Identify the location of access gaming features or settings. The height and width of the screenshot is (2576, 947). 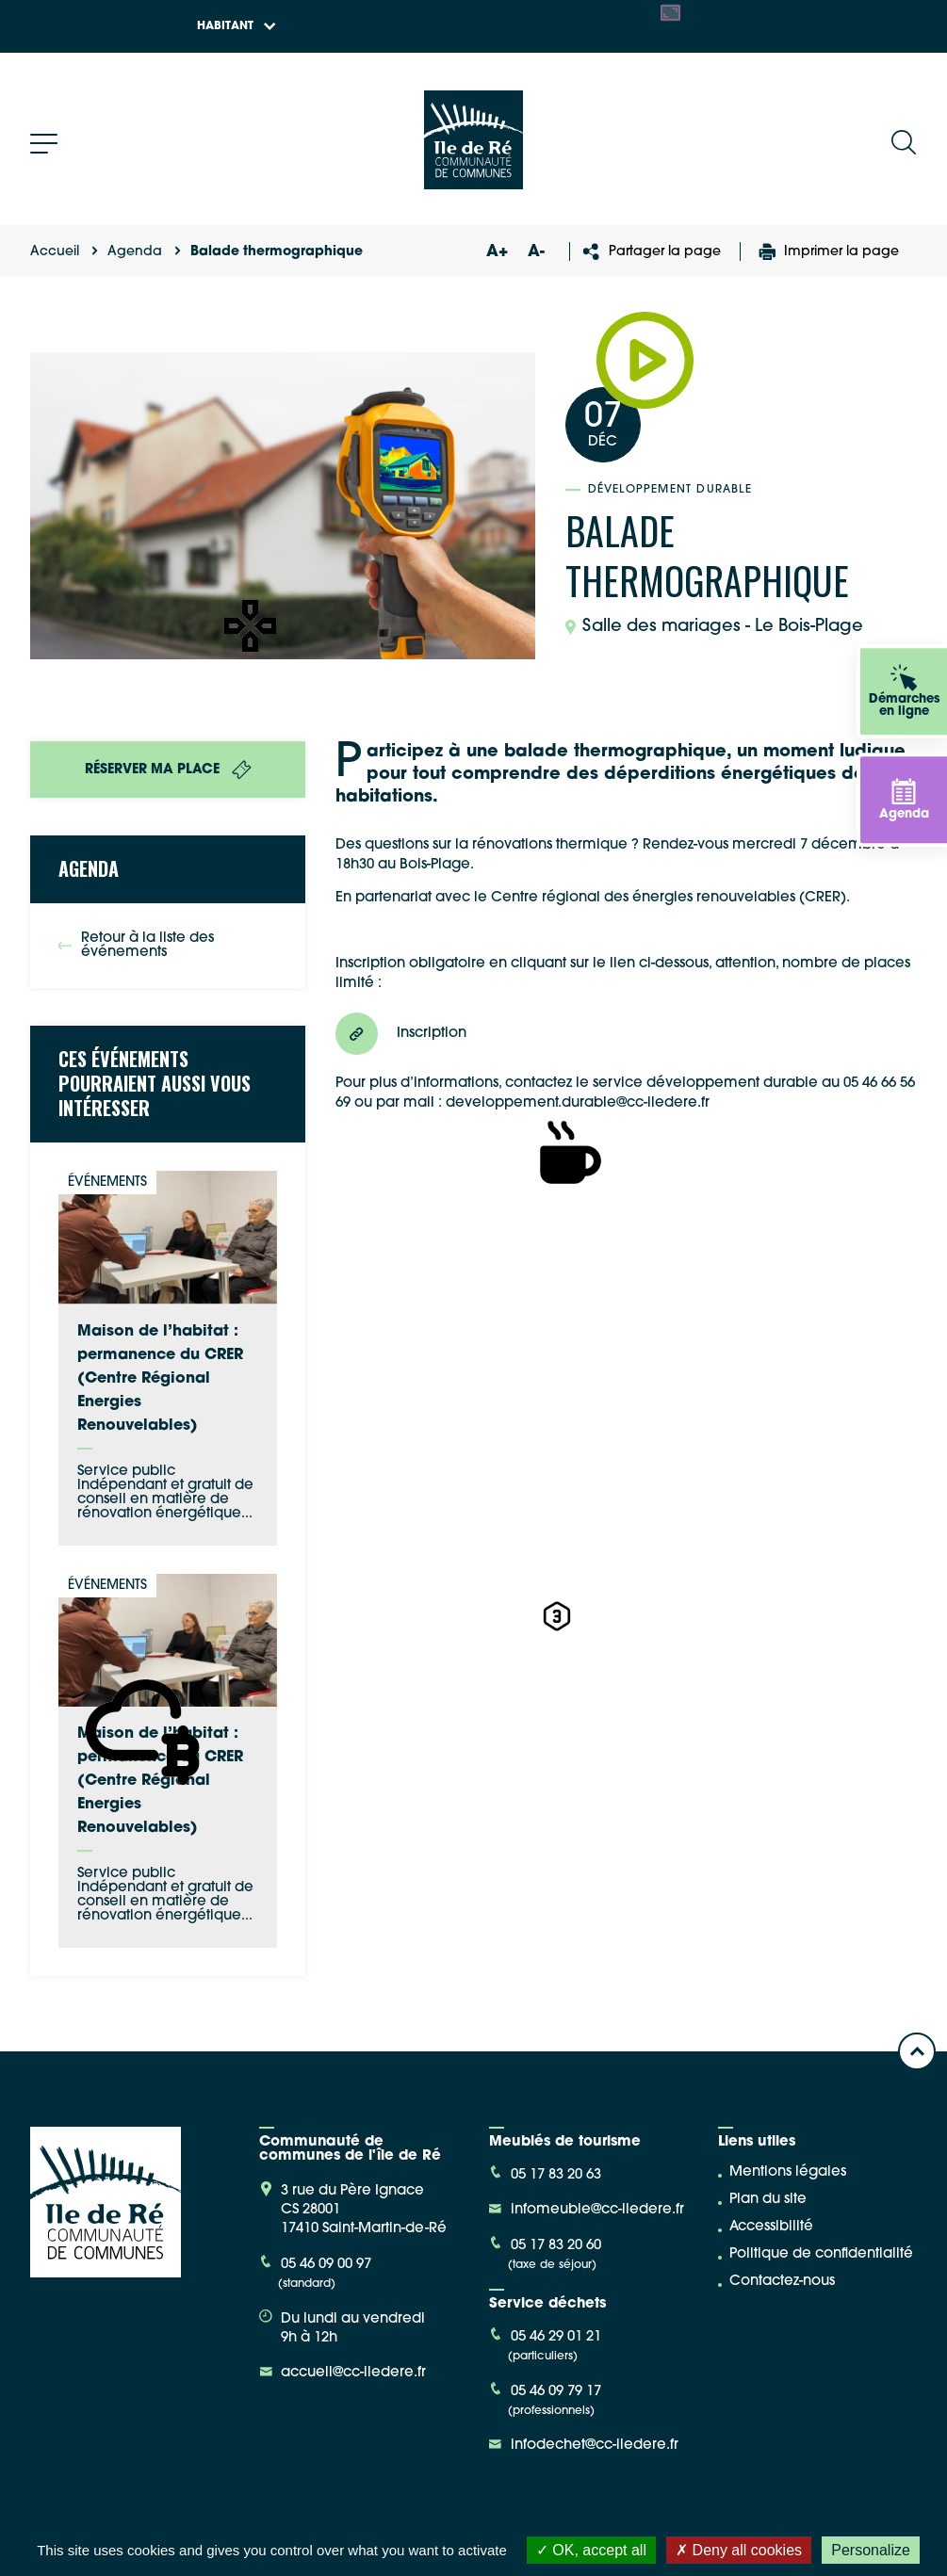
(250, 625).